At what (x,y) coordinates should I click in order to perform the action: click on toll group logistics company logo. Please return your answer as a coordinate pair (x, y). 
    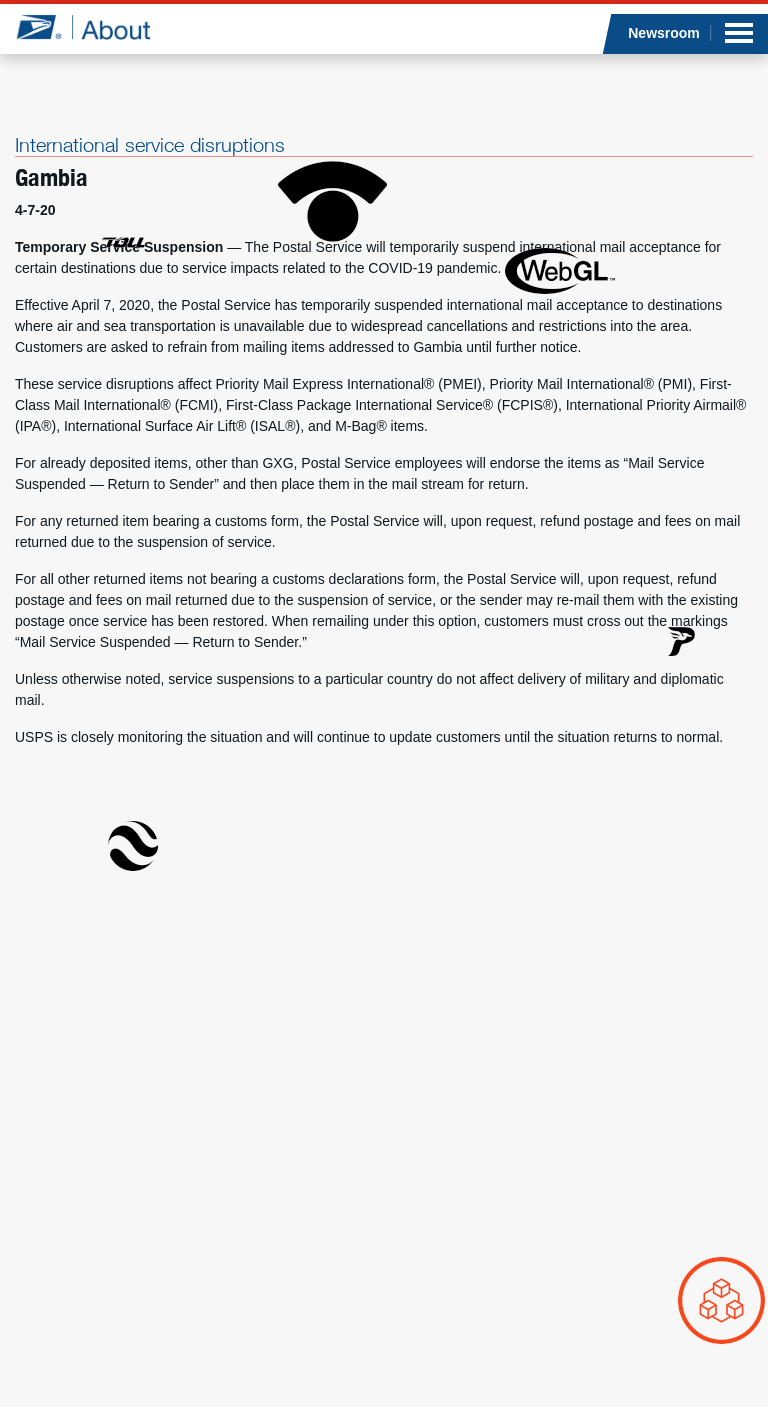
    Looking at the image, I should click on (123, 242).